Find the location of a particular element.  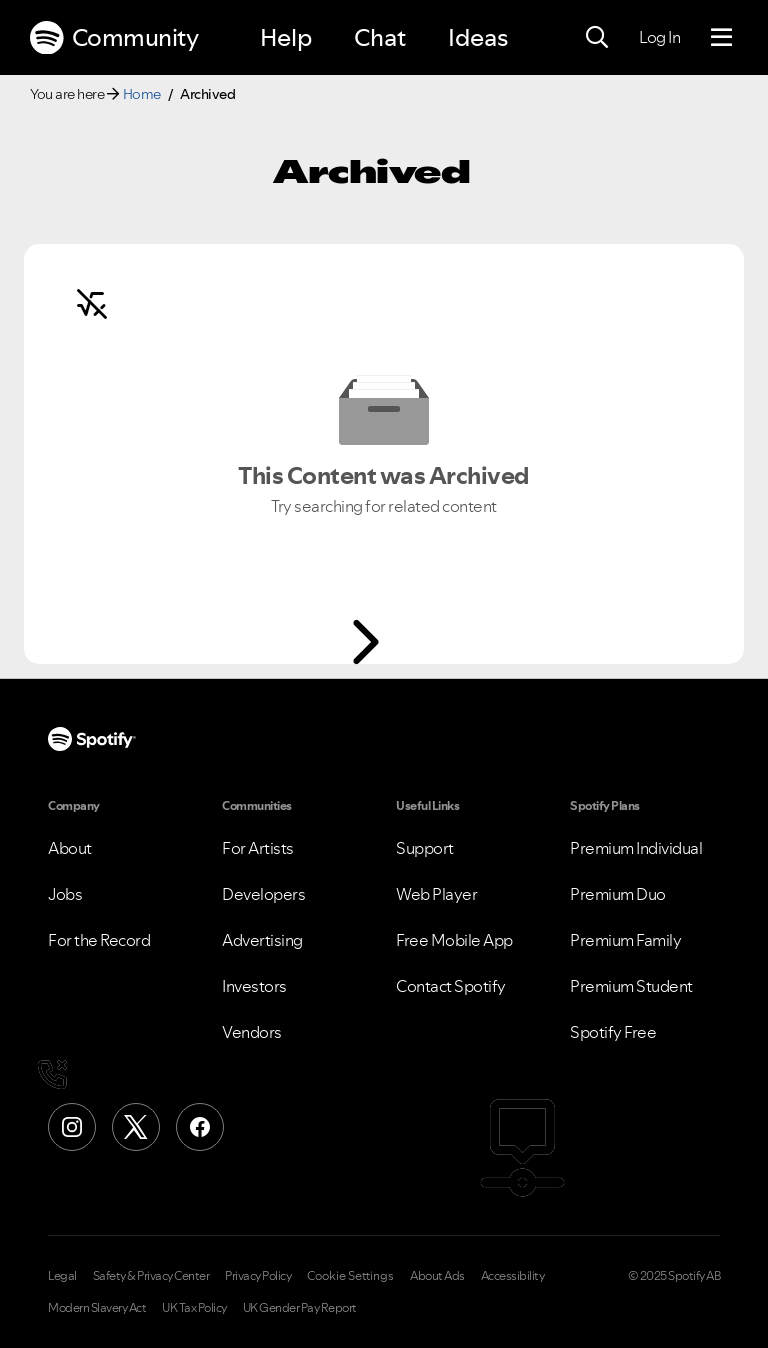

view event details on timeline is located at coordinates (522, 1145).